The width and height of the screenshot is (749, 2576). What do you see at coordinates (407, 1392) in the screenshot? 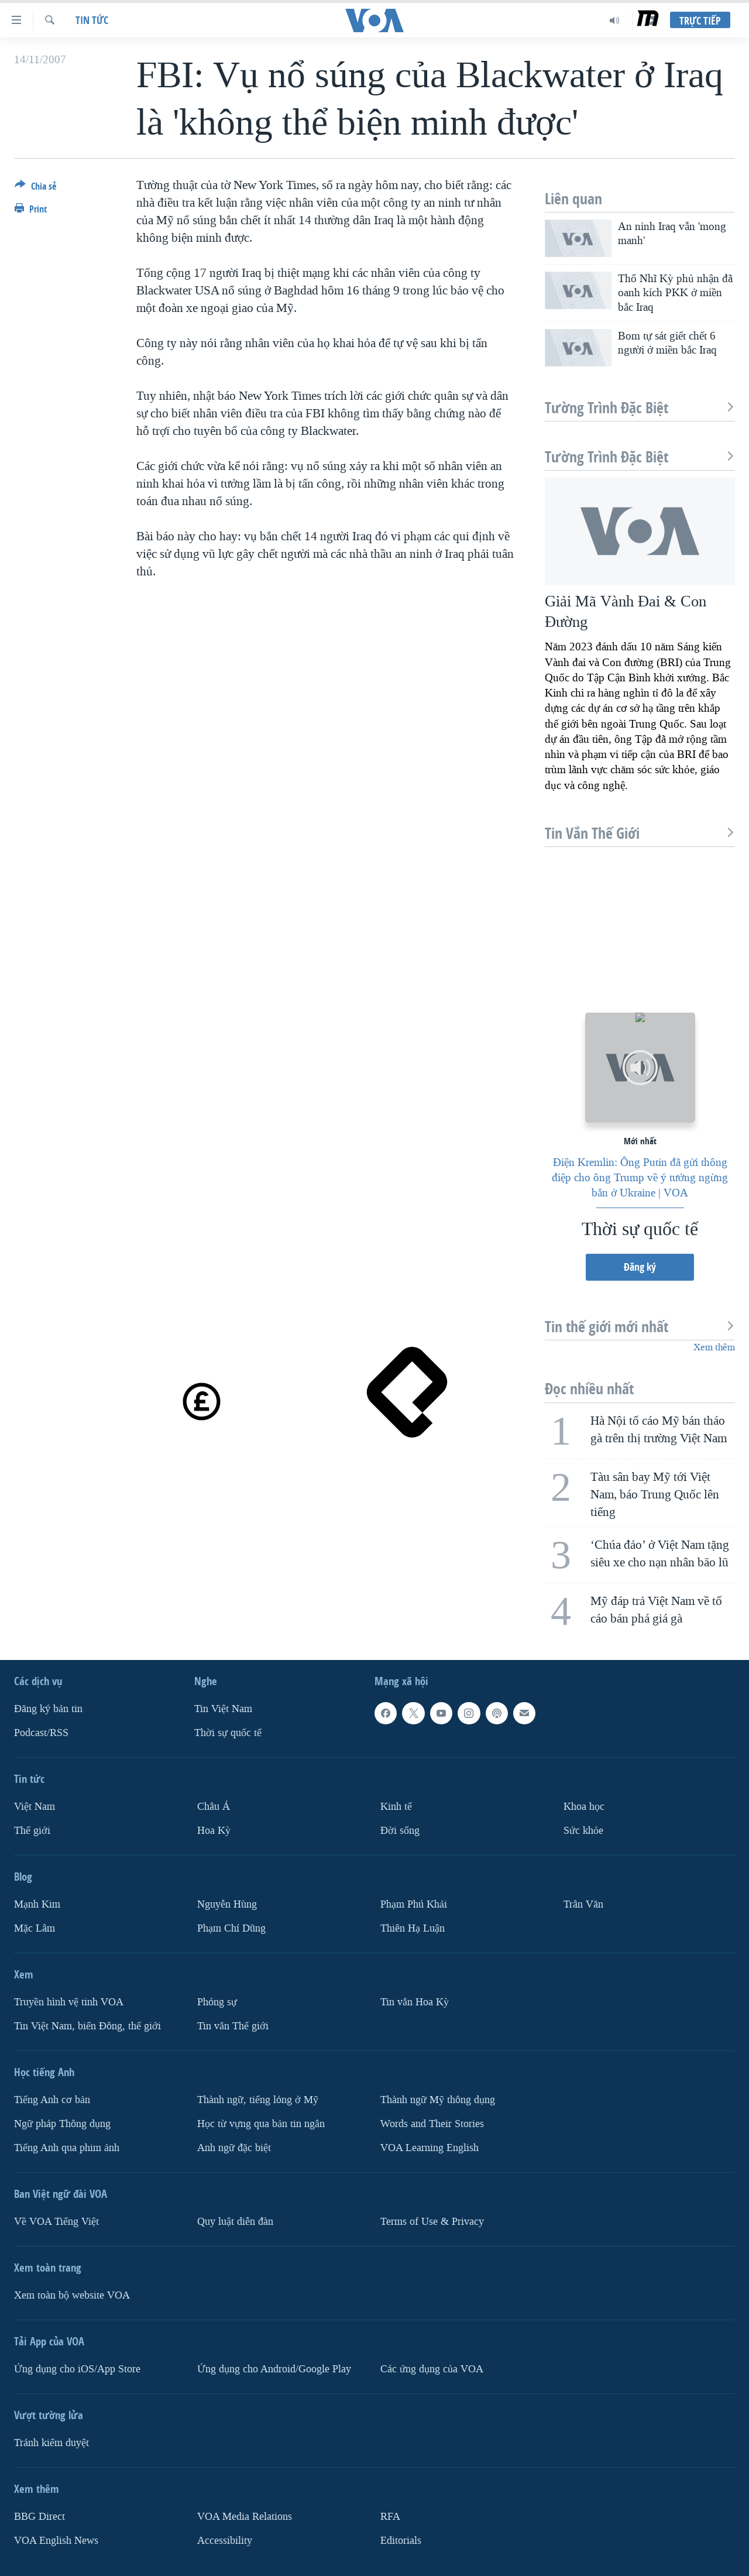
I see `open the Platzi learning platform` at bounding box center [407, 1392].